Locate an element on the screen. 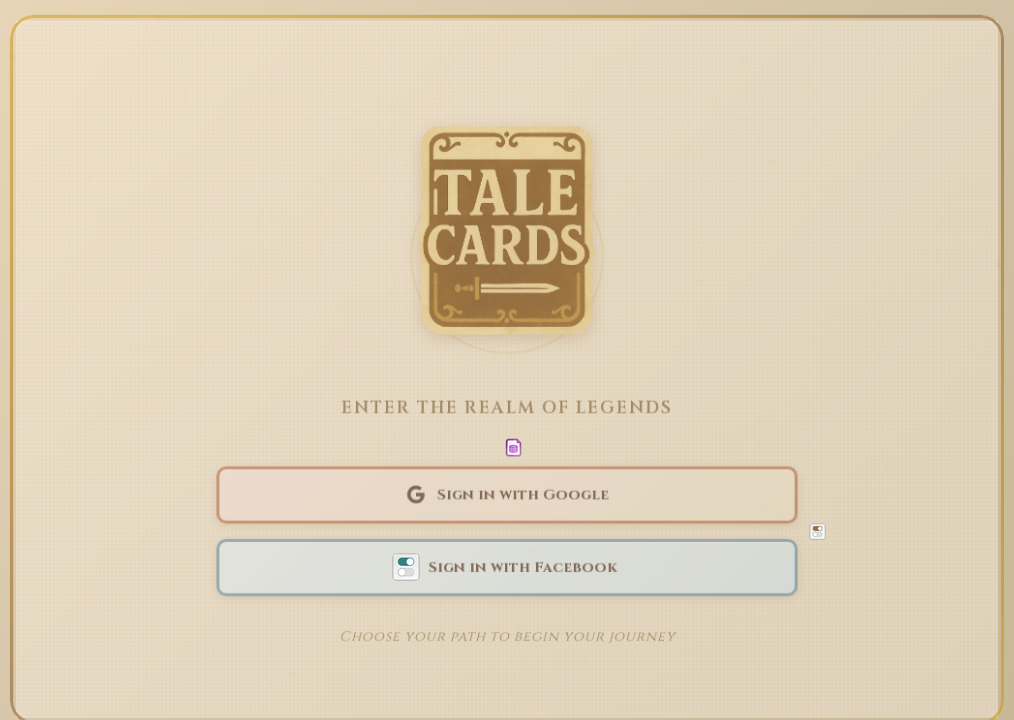  a libreoffice base database file is located at coordinates (513, 447).